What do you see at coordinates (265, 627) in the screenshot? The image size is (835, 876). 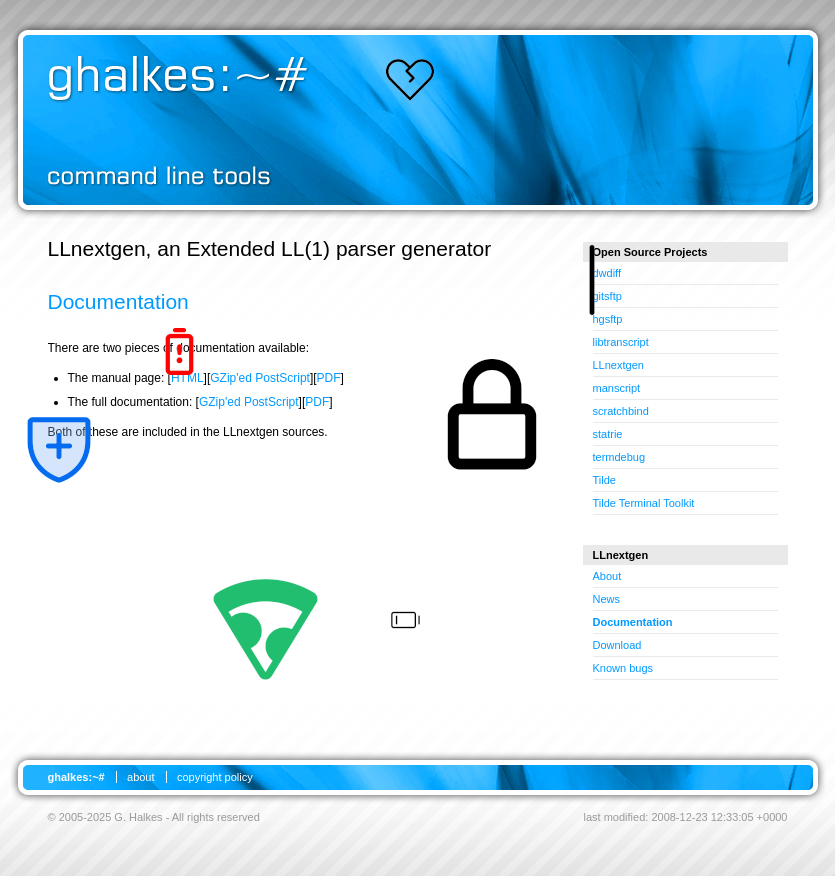 I see `order food or pizza delivery` at bounding box center [265, 627].